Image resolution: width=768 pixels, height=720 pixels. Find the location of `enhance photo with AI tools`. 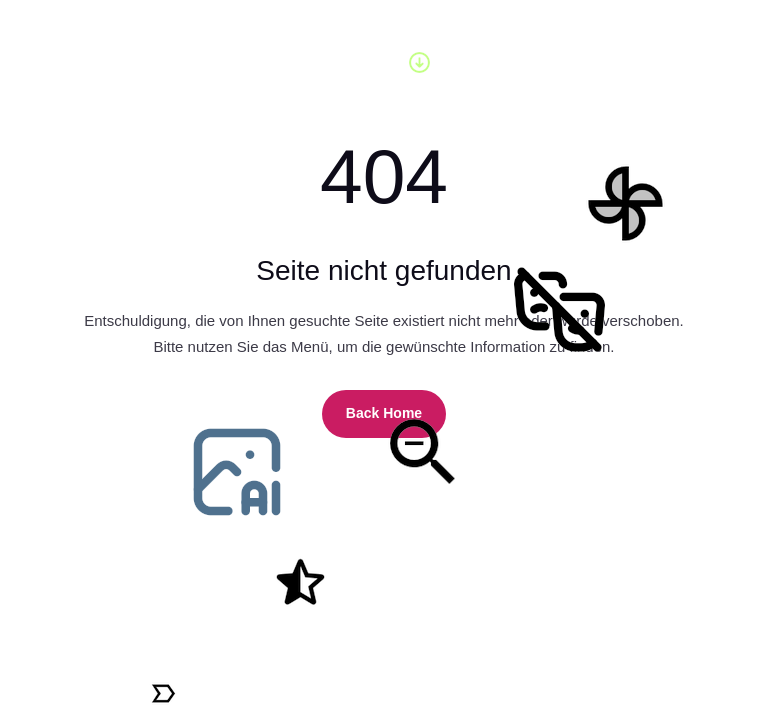

enhance photo with AI tools is located at coordinates (237, 472).